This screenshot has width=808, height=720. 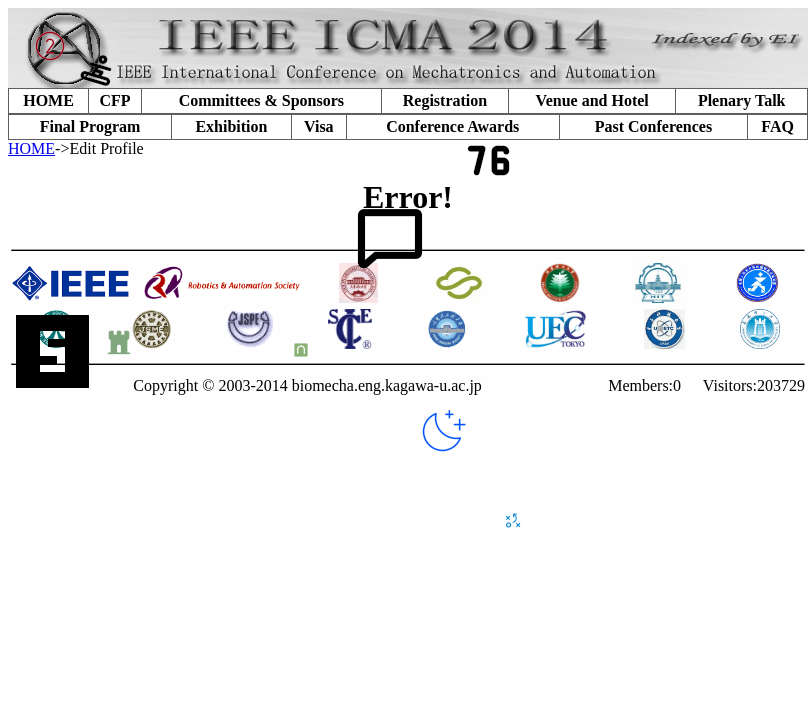 I want to click on indicates item number 76 in a list or sequence, so click(x=488, y=160).